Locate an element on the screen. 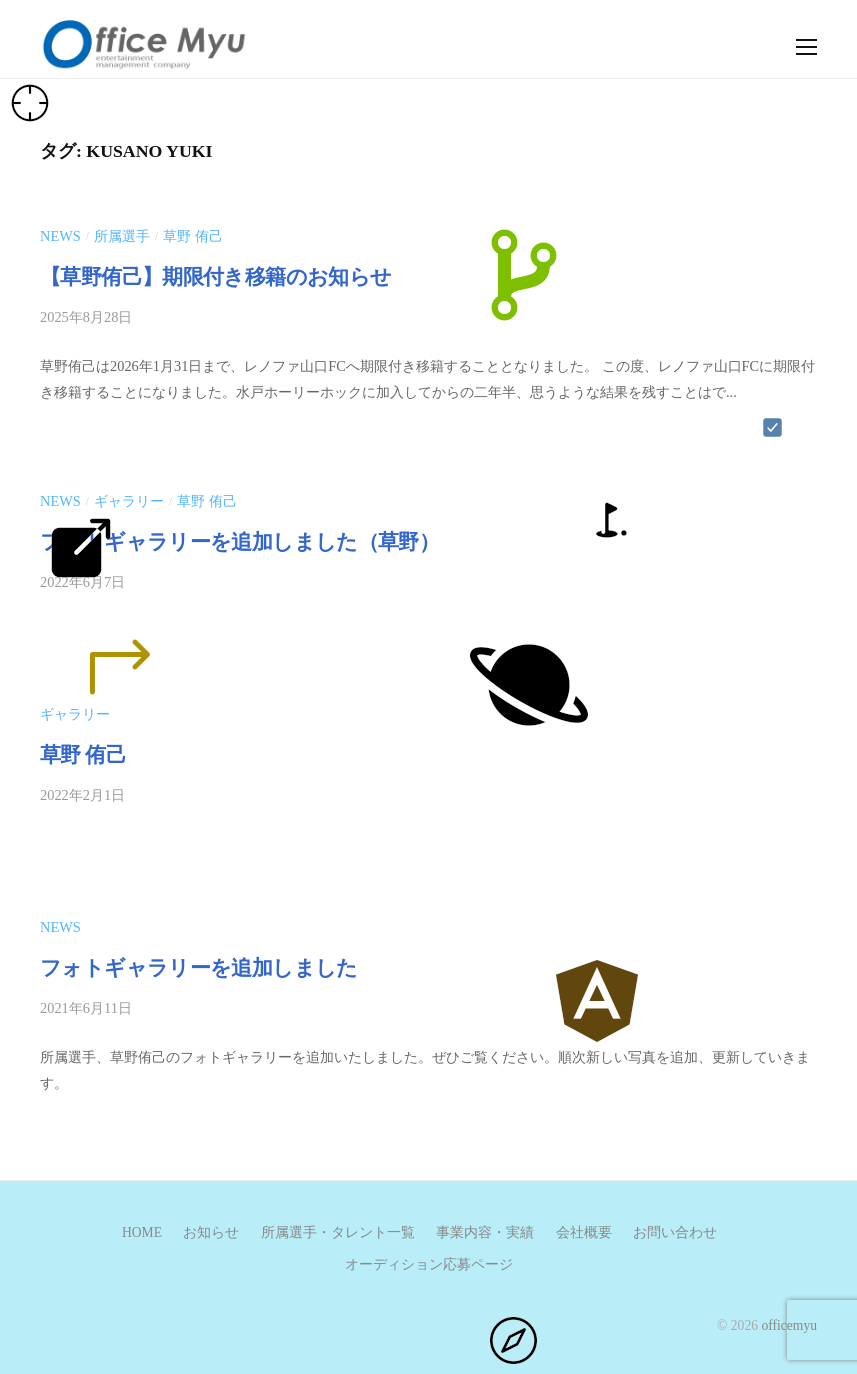 This screenshot has height=1374, width=857. view nearby golf courses is located at coordinates (610, 519).